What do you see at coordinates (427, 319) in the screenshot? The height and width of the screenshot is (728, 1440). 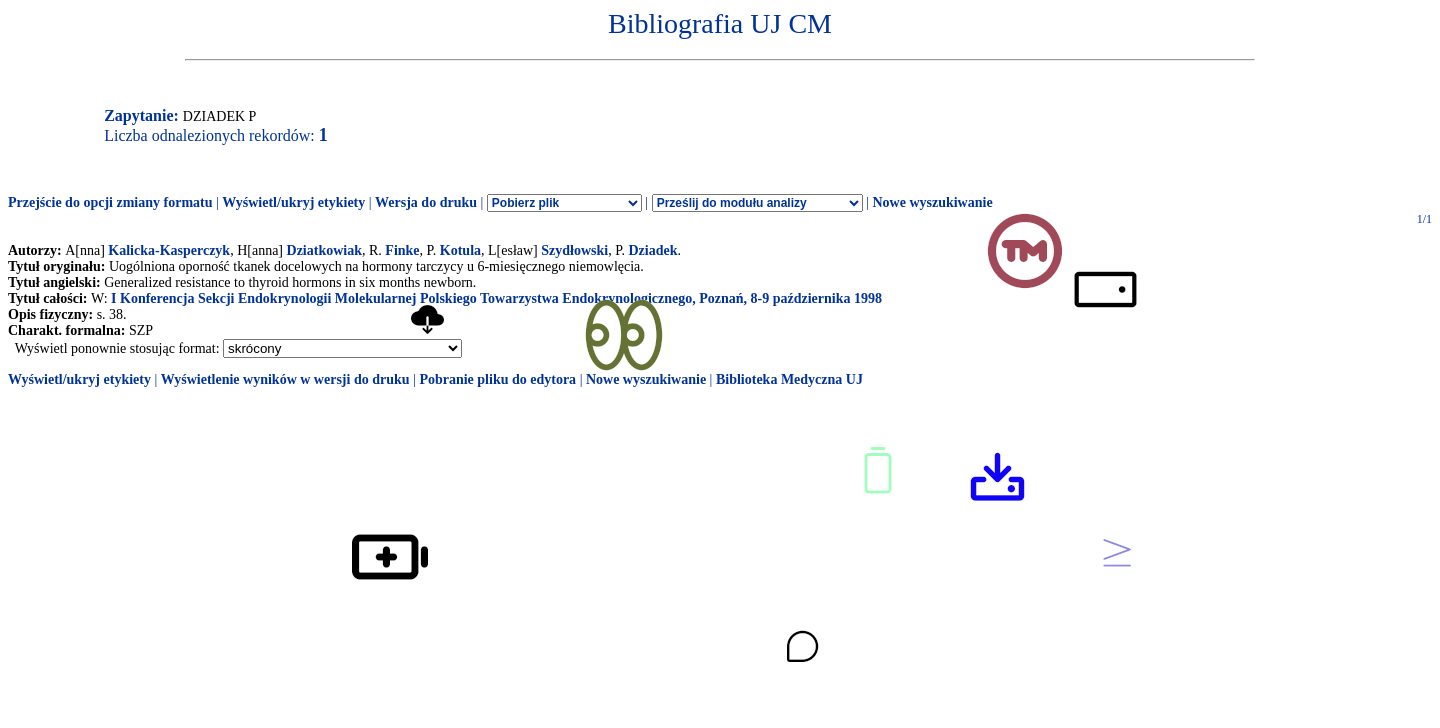 I see `download file from cloud storage` at bounding box center [427, 319].